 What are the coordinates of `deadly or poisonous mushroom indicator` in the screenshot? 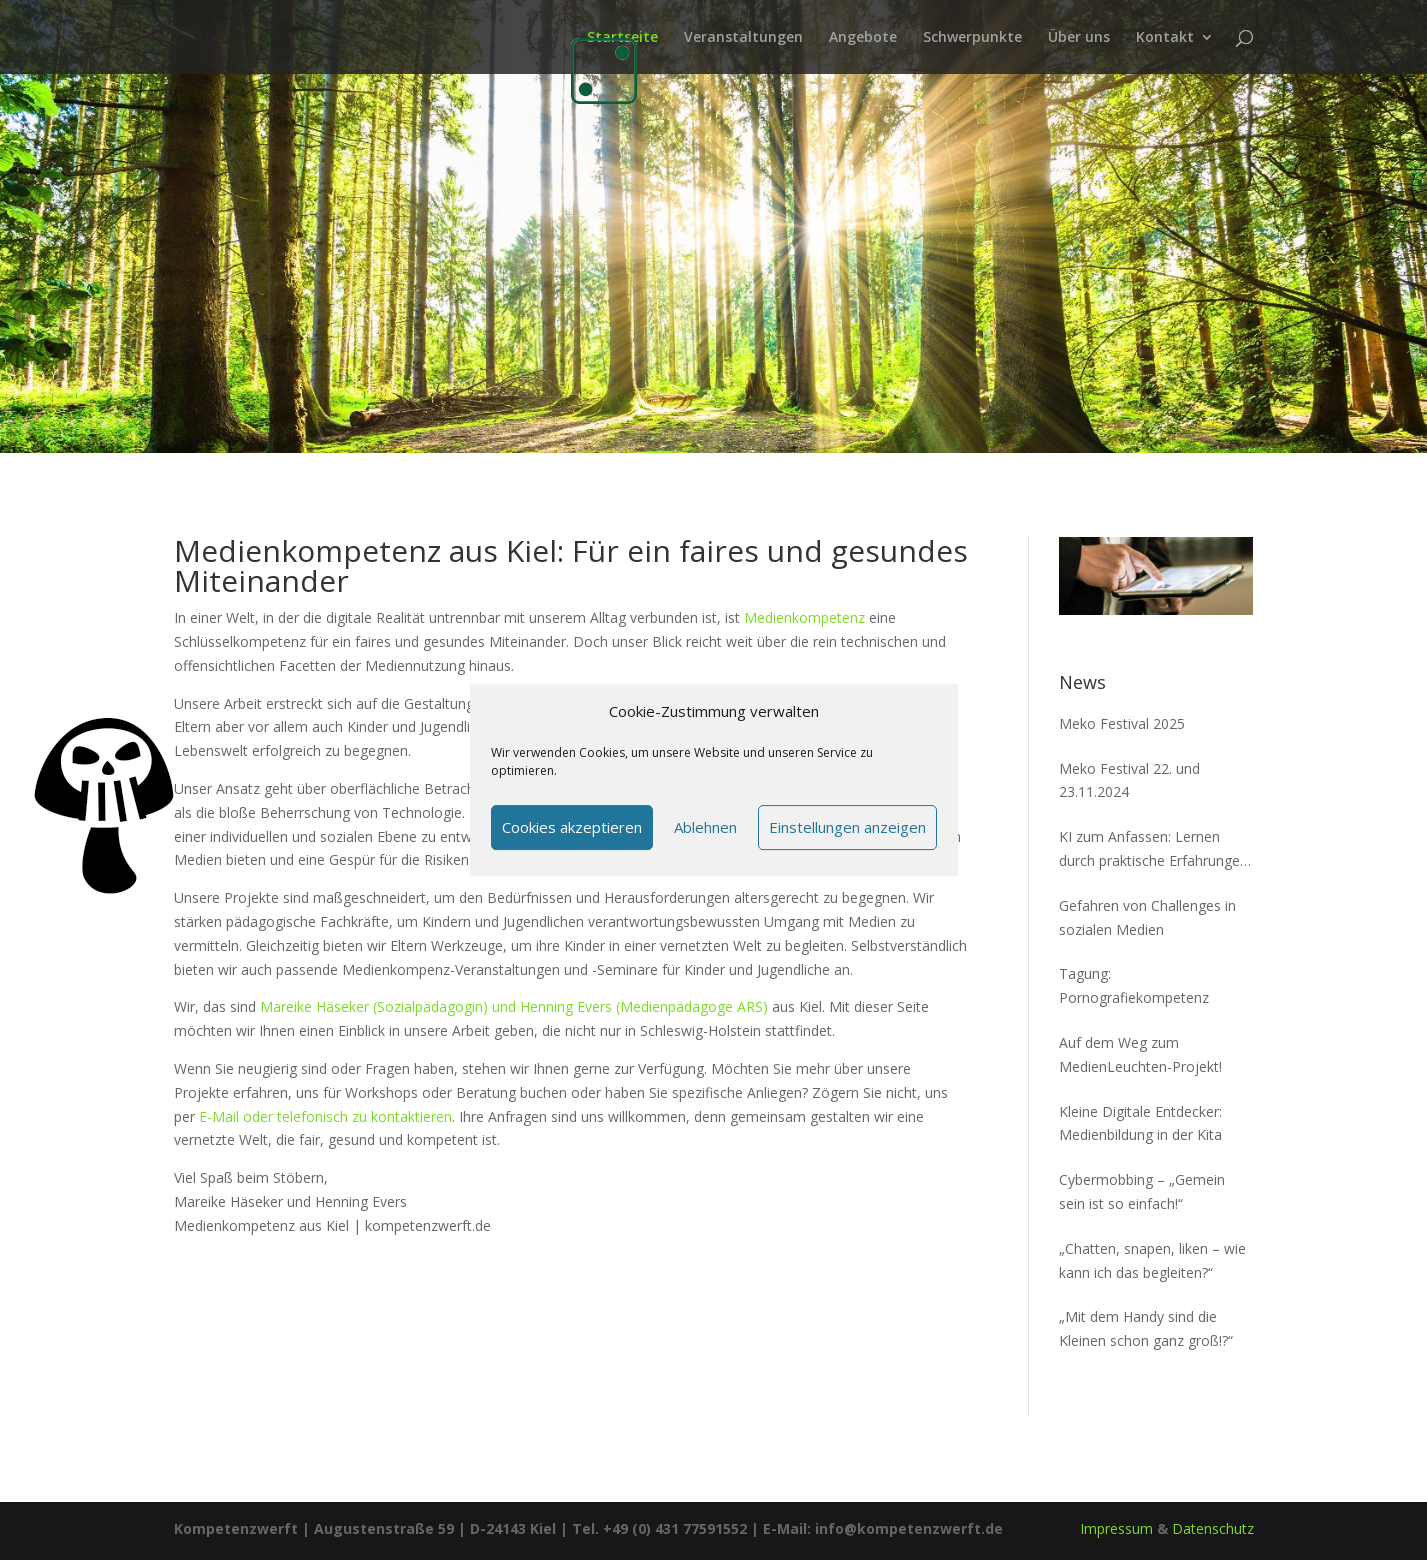 It's located at (103, 806).